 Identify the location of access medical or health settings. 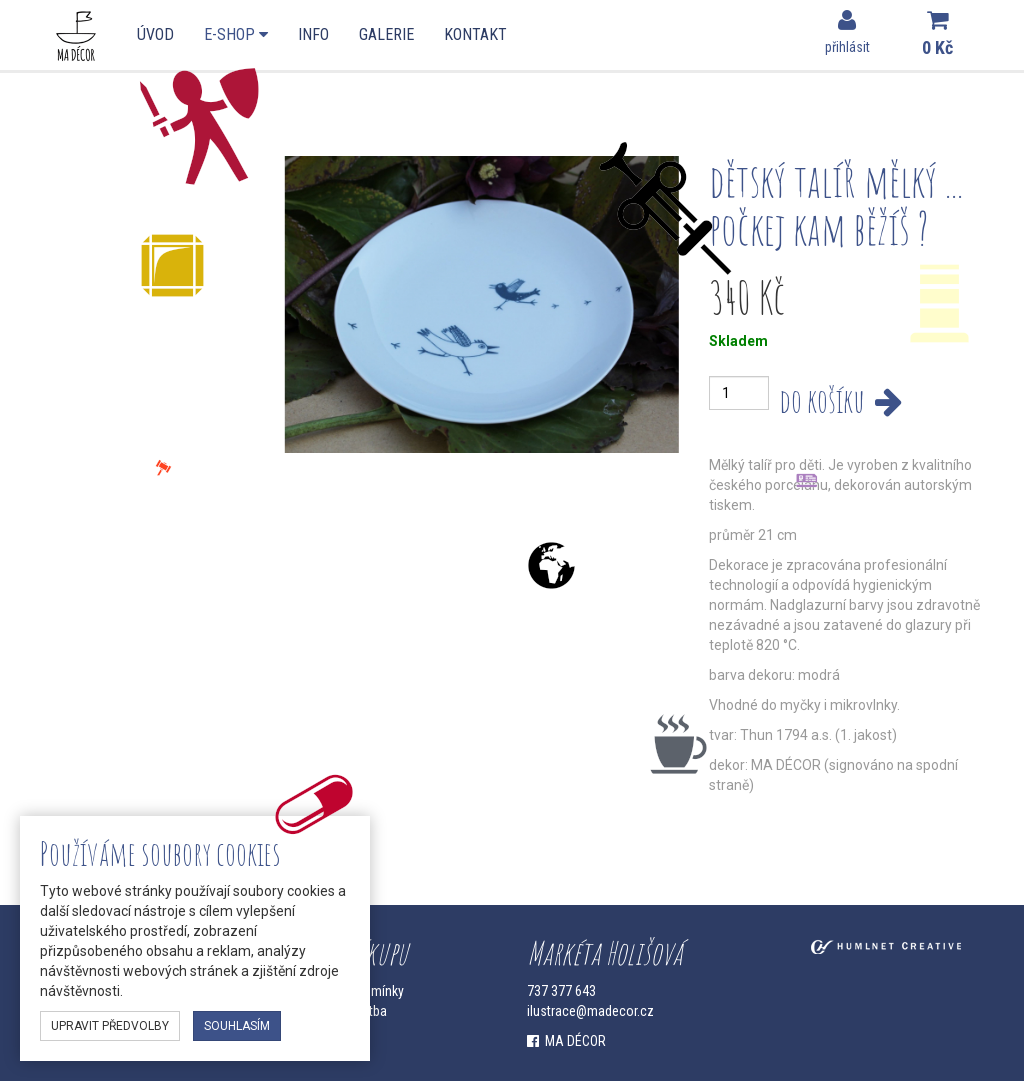
(665, 208).